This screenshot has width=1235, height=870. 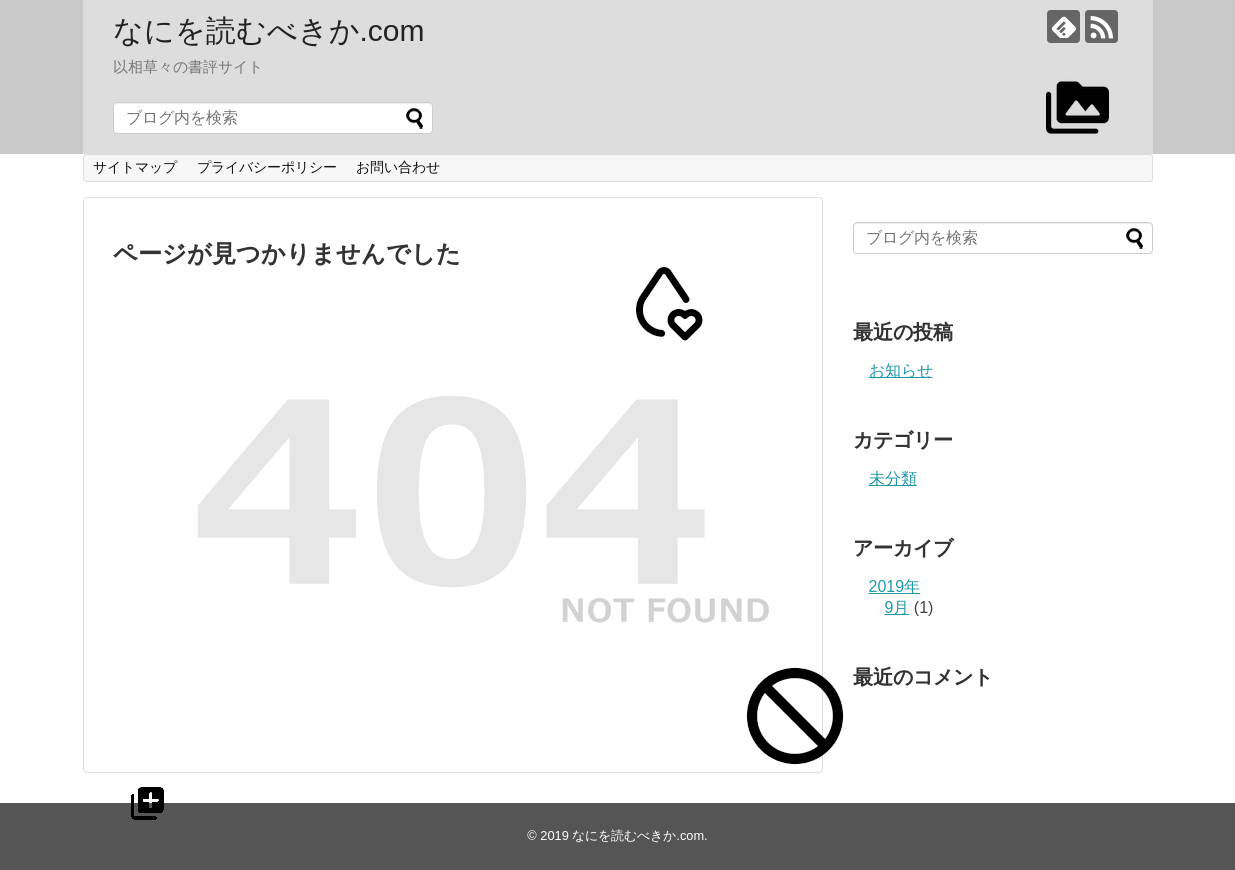 What do you see at coordinates (1077, 107) in the screenshot?
I see `access your photo library` at bounding box center [1077, 107].